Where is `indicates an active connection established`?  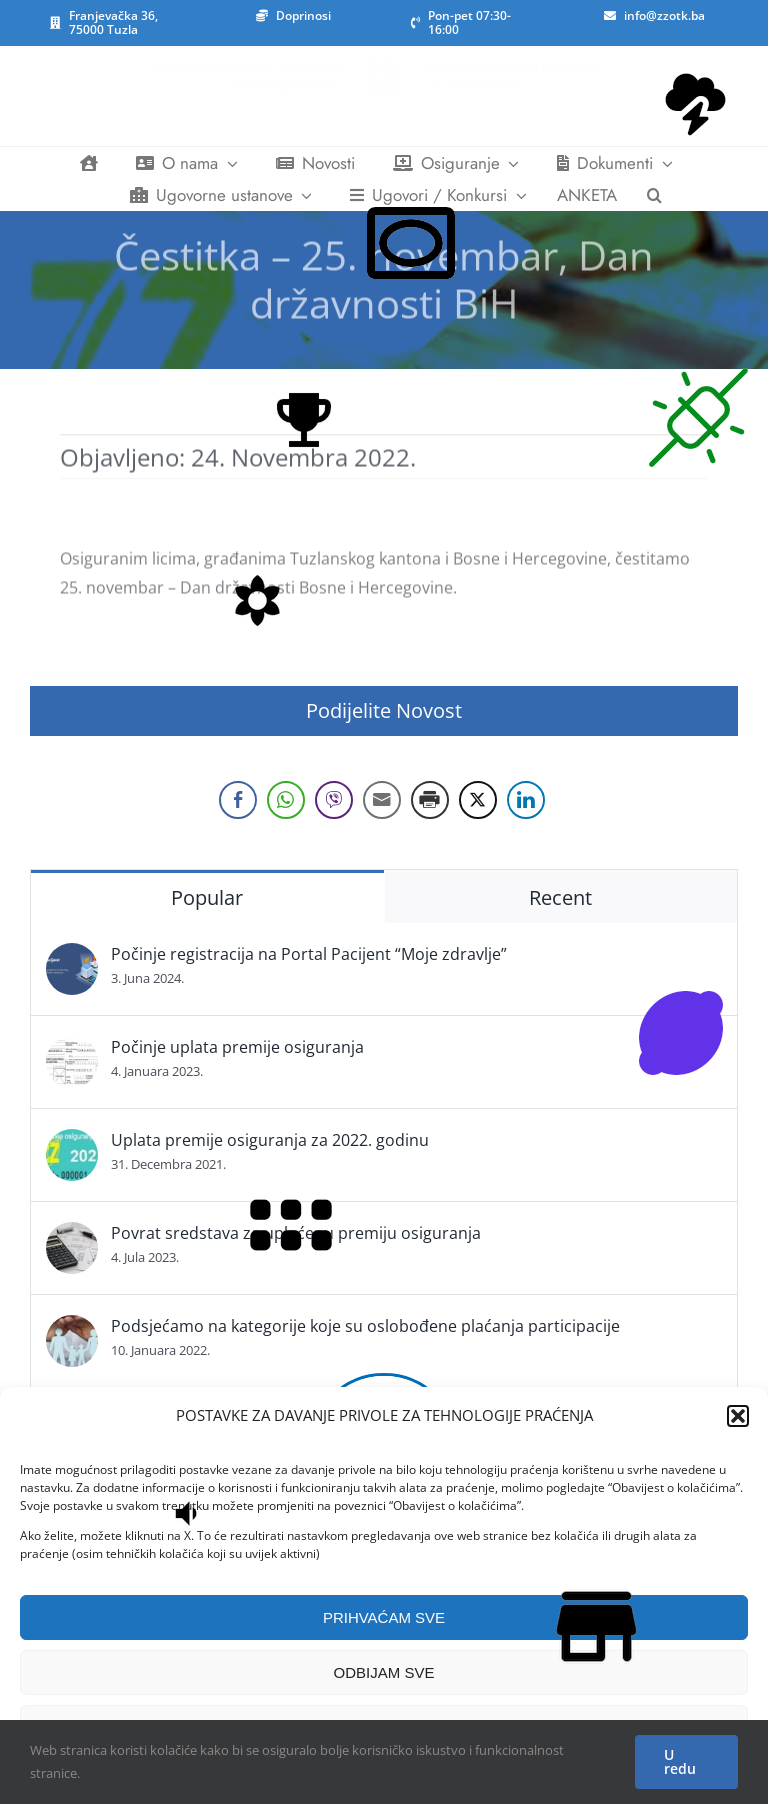 indicates an active connection established is located at coordinates (698, 417).